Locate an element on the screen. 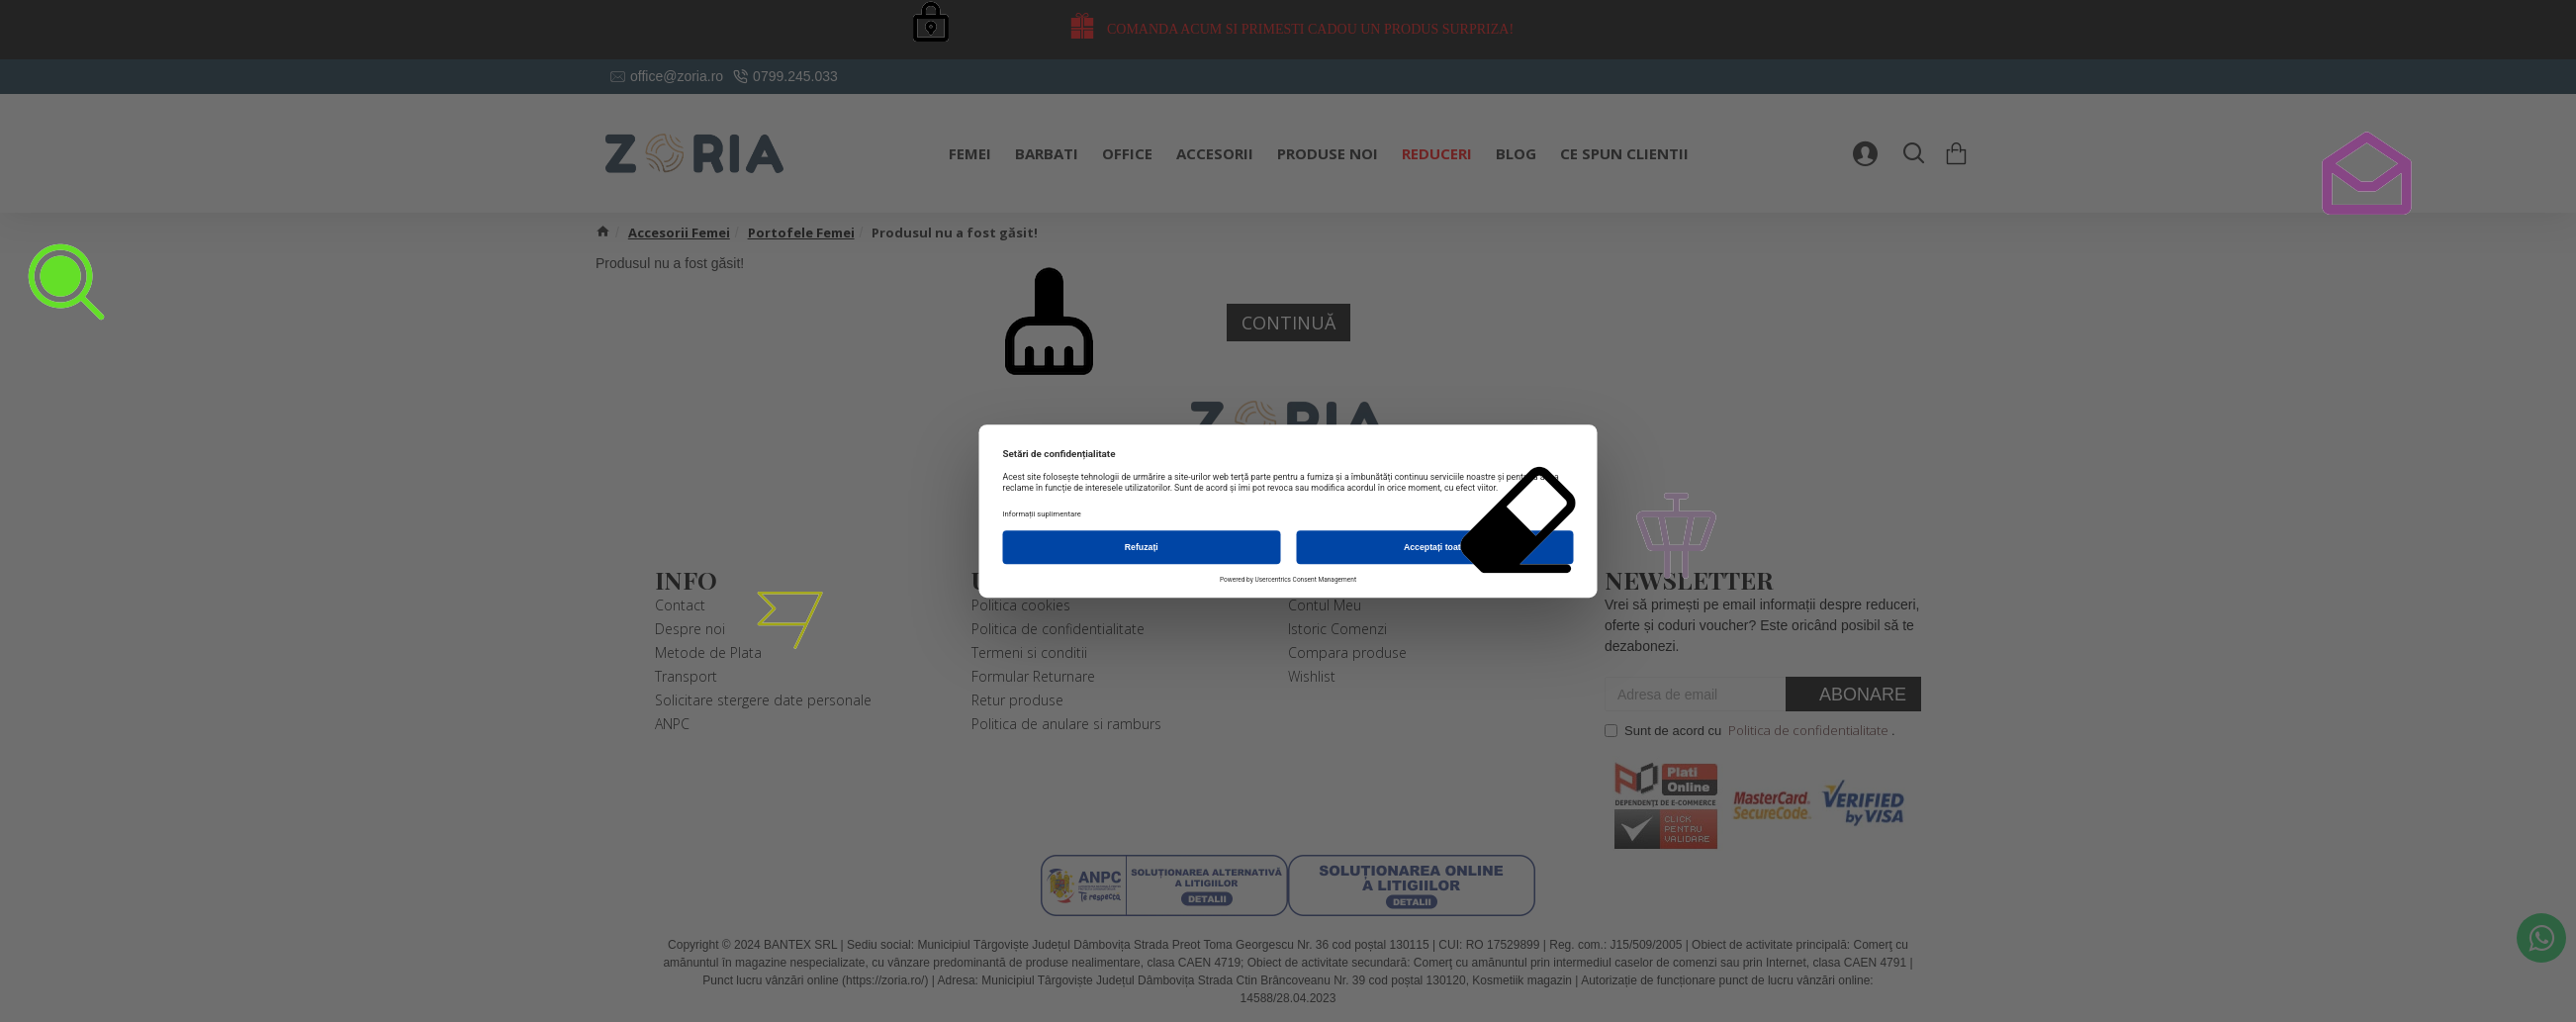 This screenshot has width=2576, height=1022. flag or bookmark an item is located at coordinates (787, 616).